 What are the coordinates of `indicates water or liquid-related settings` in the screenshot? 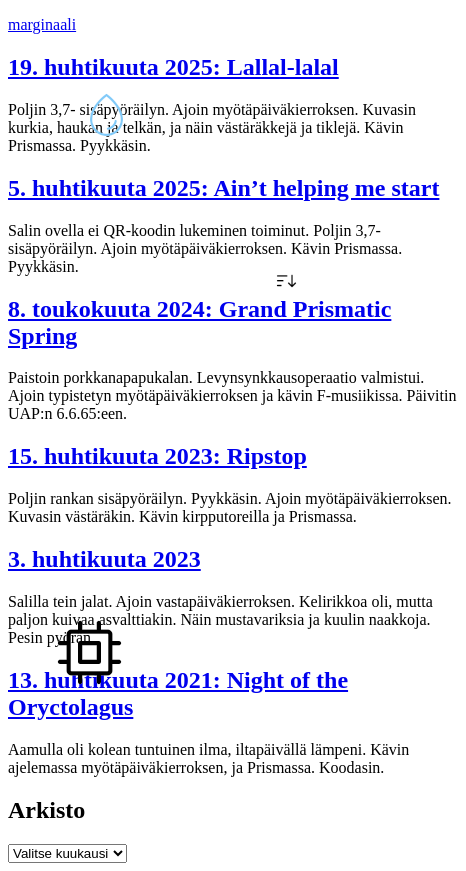 It's located at (106, 116).